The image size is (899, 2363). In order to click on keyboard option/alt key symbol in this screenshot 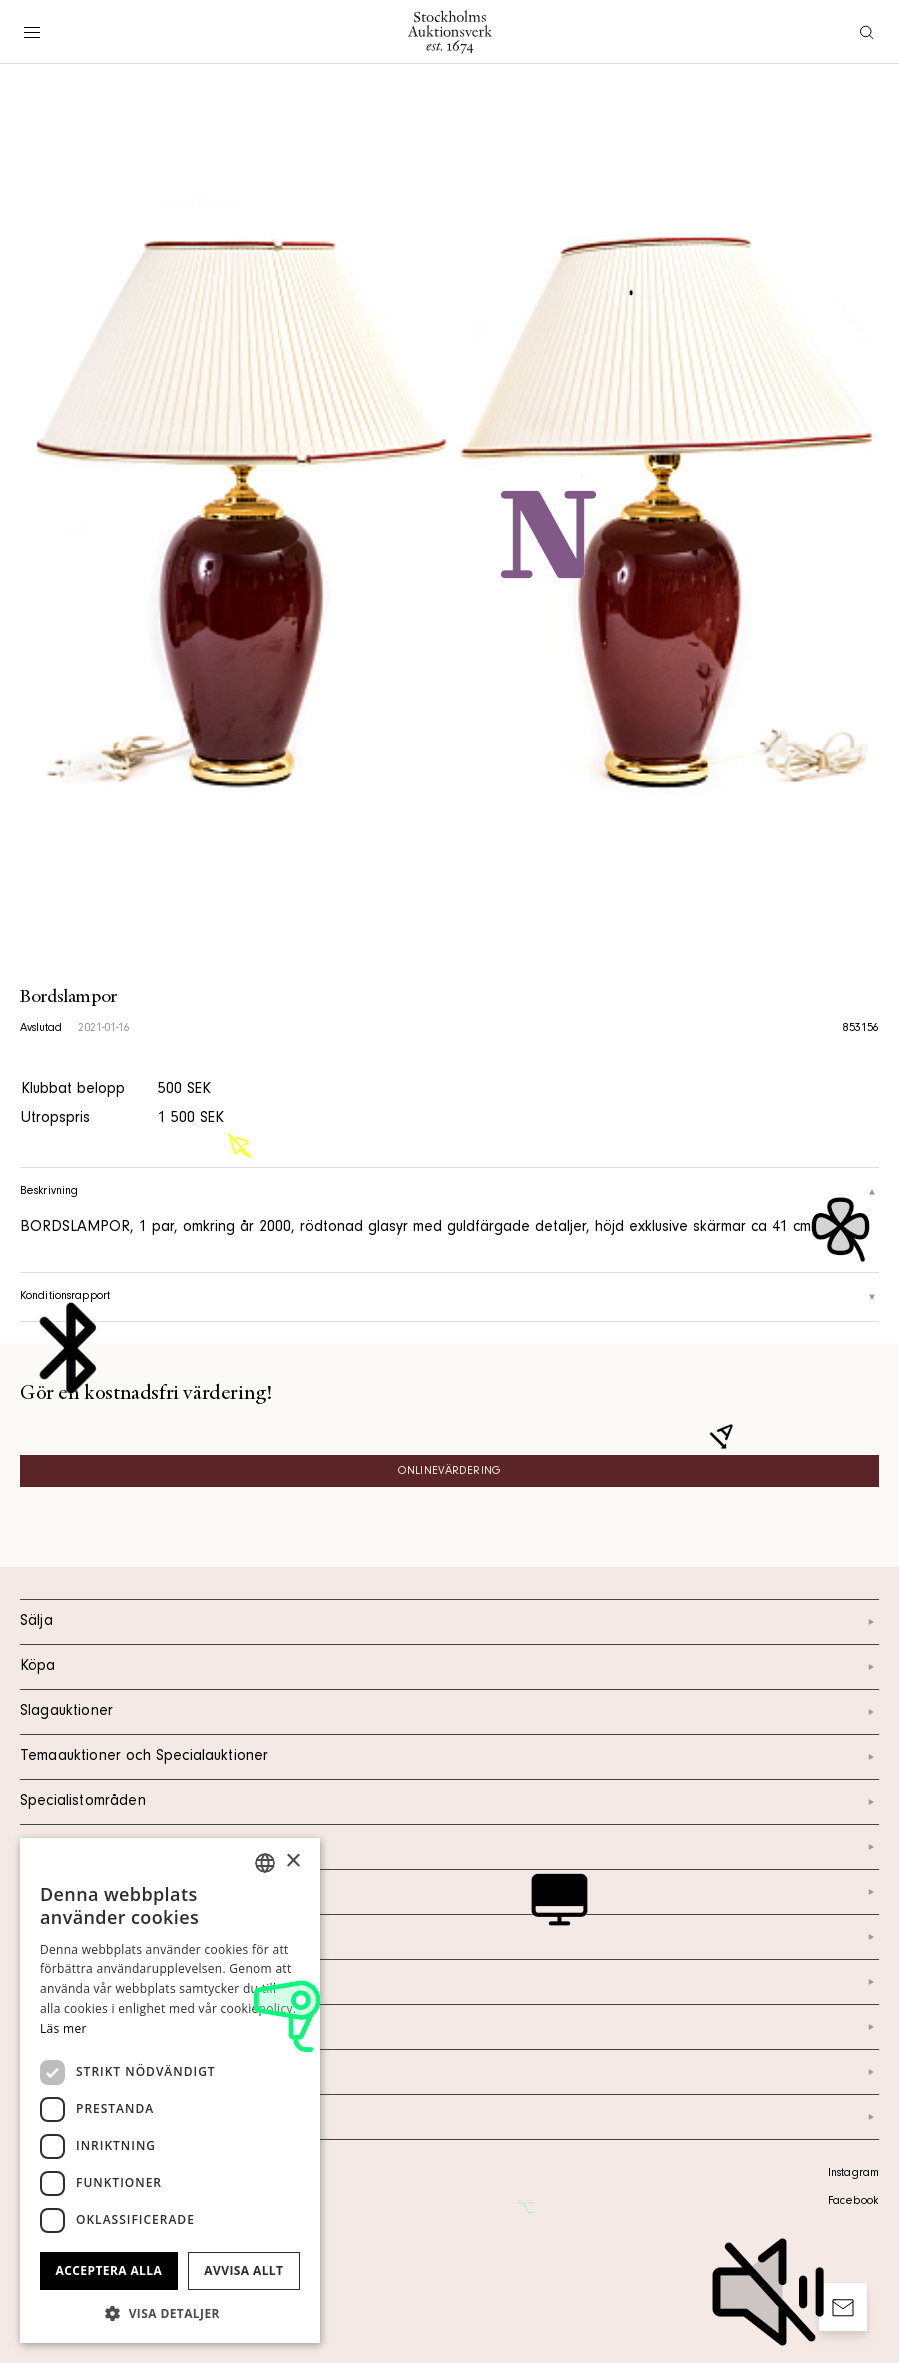, I will do `click(526, 2207)`.